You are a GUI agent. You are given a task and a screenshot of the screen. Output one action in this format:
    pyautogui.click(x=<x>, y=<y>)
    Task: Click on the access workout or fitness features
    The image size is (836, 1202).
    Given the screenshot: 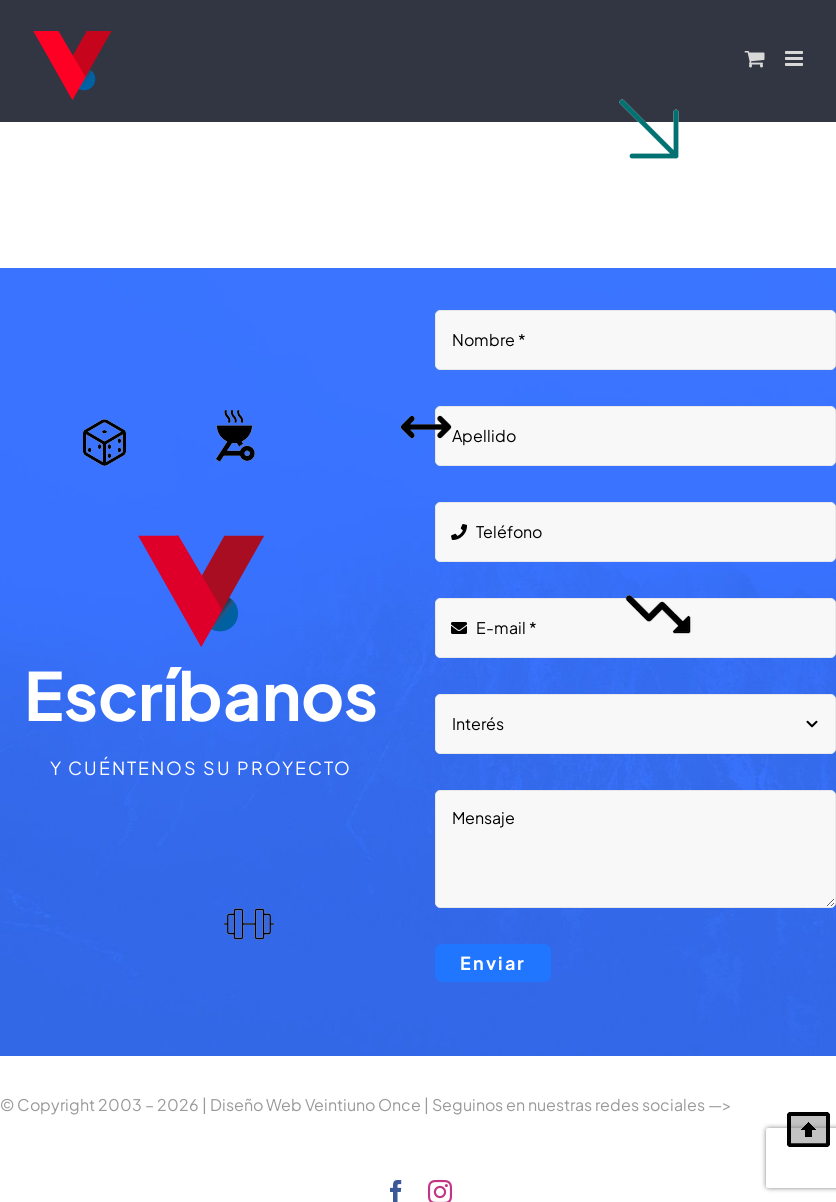 What is the action you would take?
    pyautogui.click(x=249, y=924)
    